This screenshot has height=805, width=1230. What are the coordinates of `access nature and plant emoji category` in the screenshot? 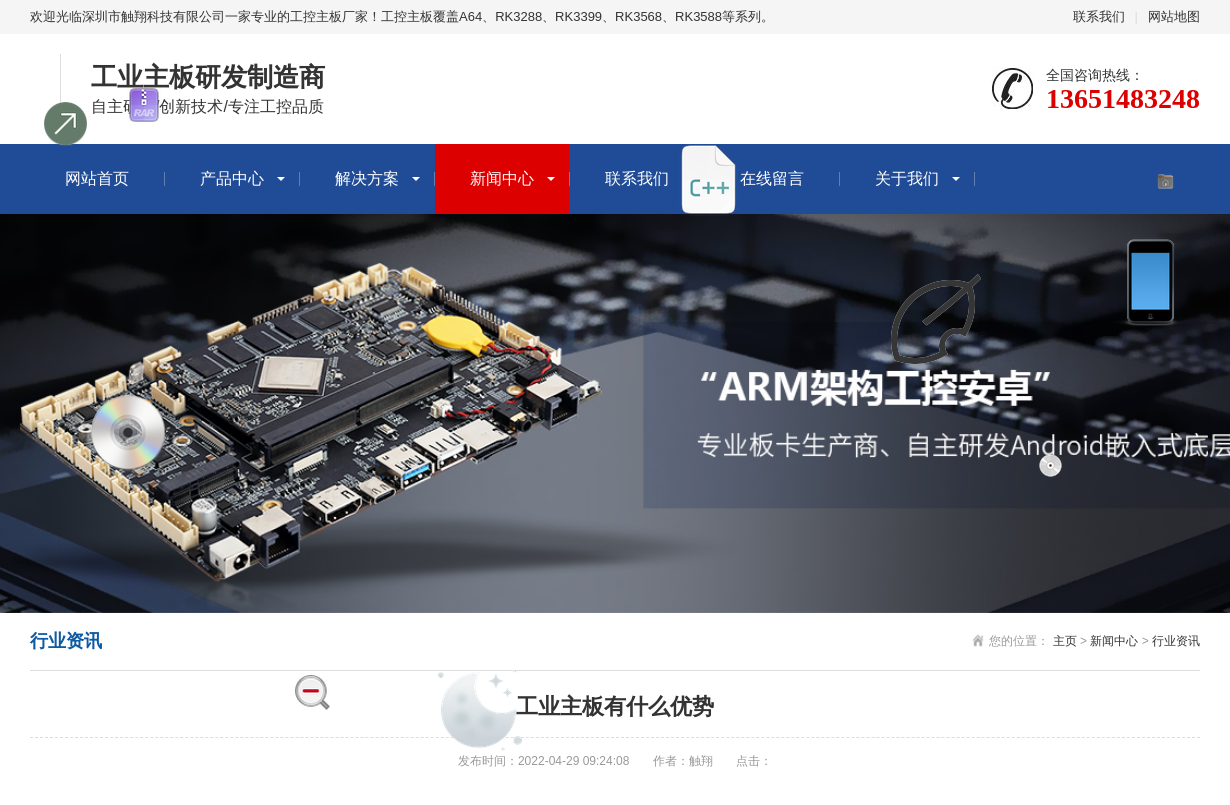 It's located at (933, 322).